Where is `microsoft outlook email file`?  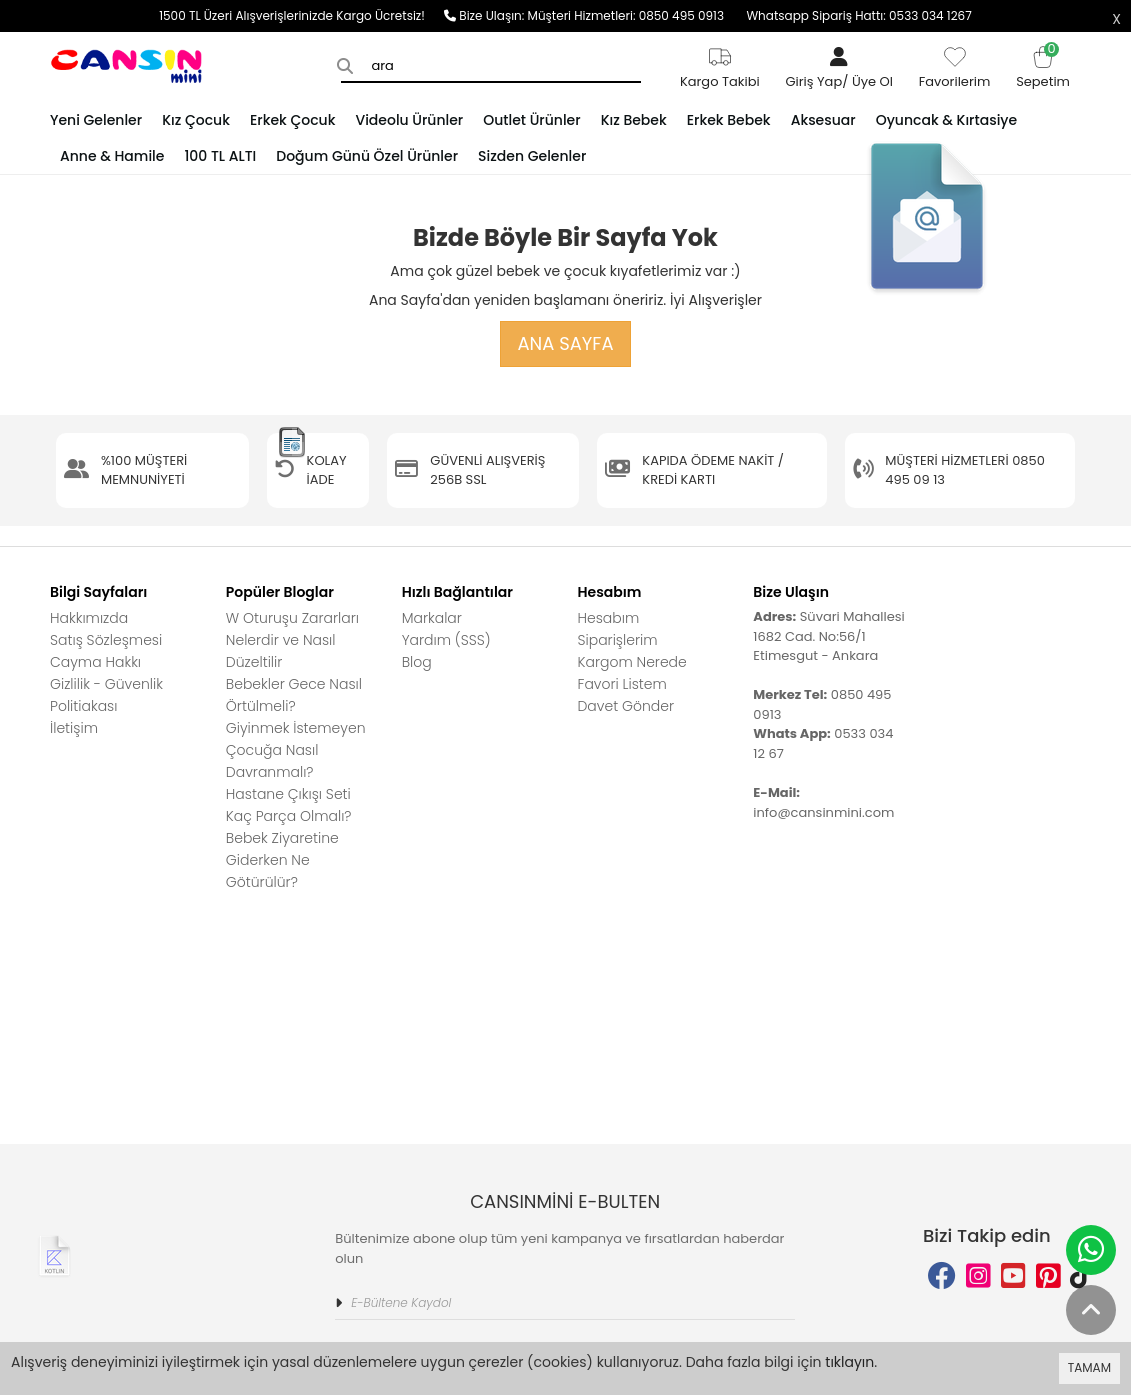 microsoft outlook email file is located at coordinates (927, 216).